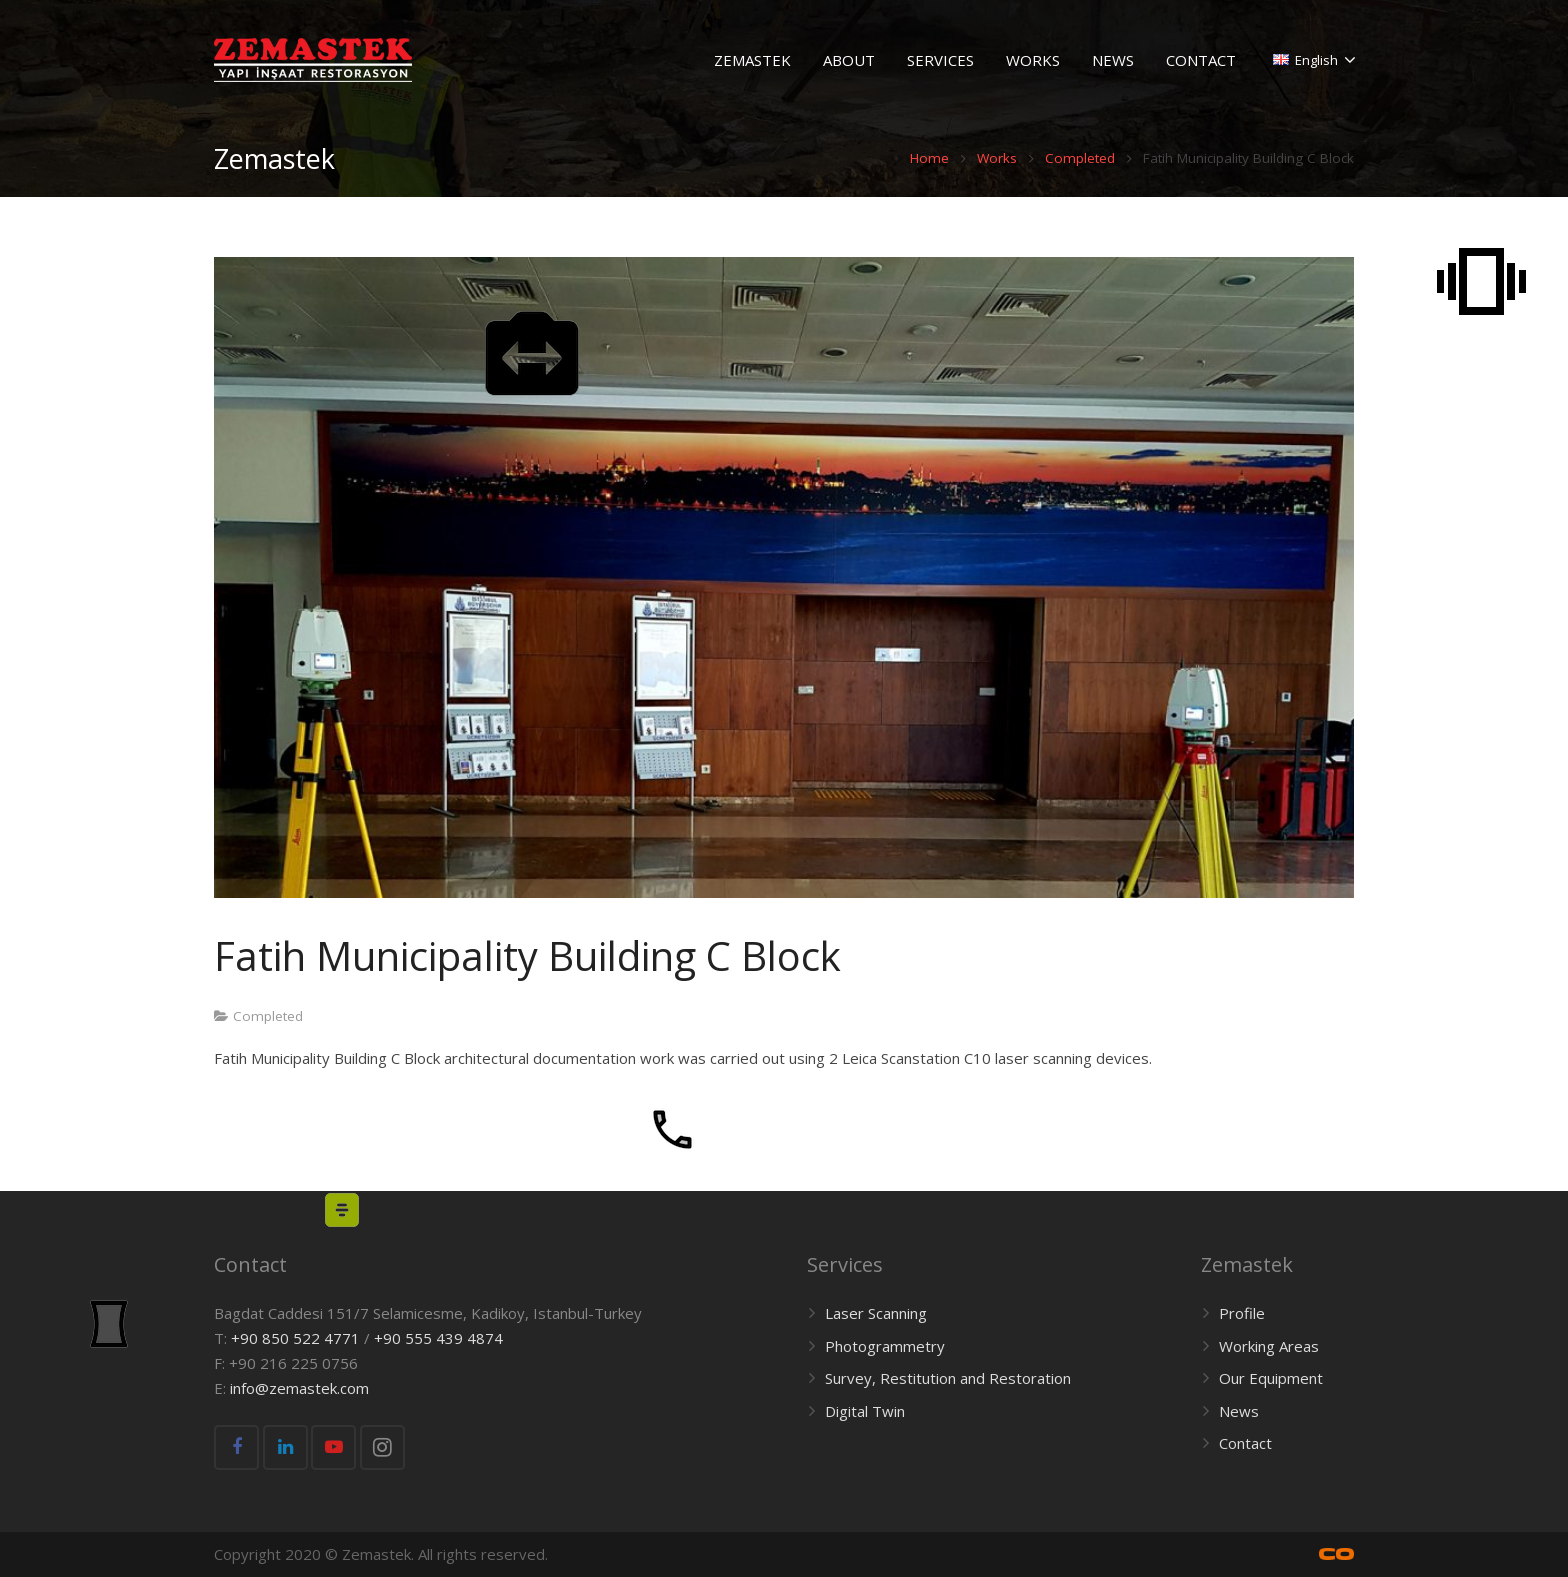 This screenshot has width=1568, height=1577. What do you see at coordinates (342, 1210) in the screenshot?
I see `center align content horizontally and vertically` at bounding box center [342, 1210].